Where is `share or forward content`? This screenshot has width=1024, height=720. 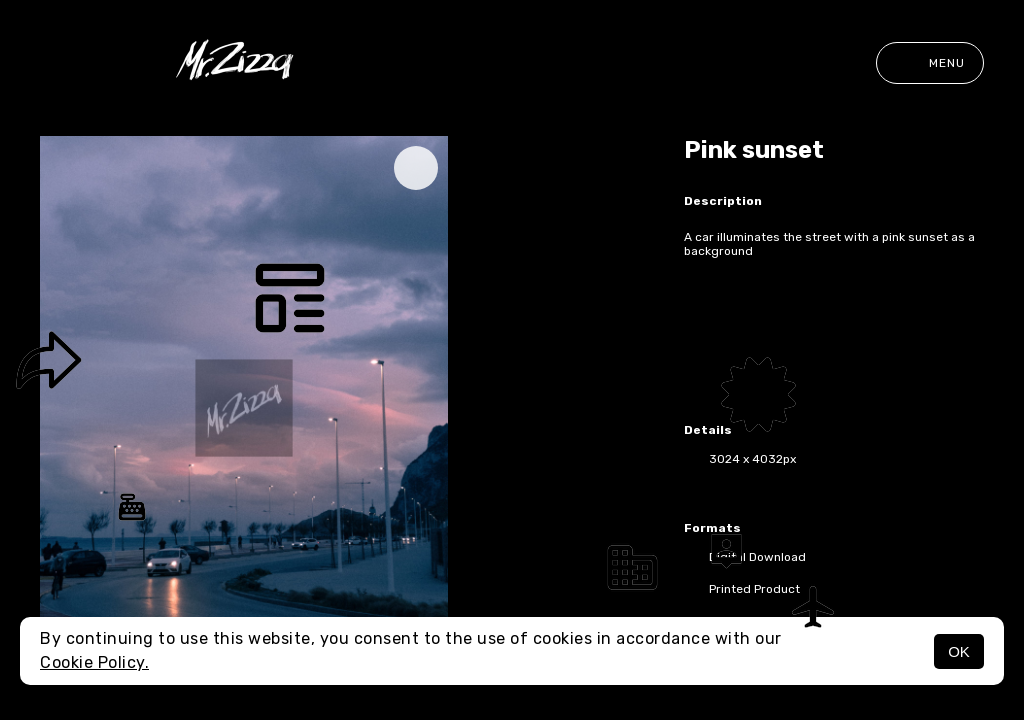
share or forward content is located at coordinates (49, 360).